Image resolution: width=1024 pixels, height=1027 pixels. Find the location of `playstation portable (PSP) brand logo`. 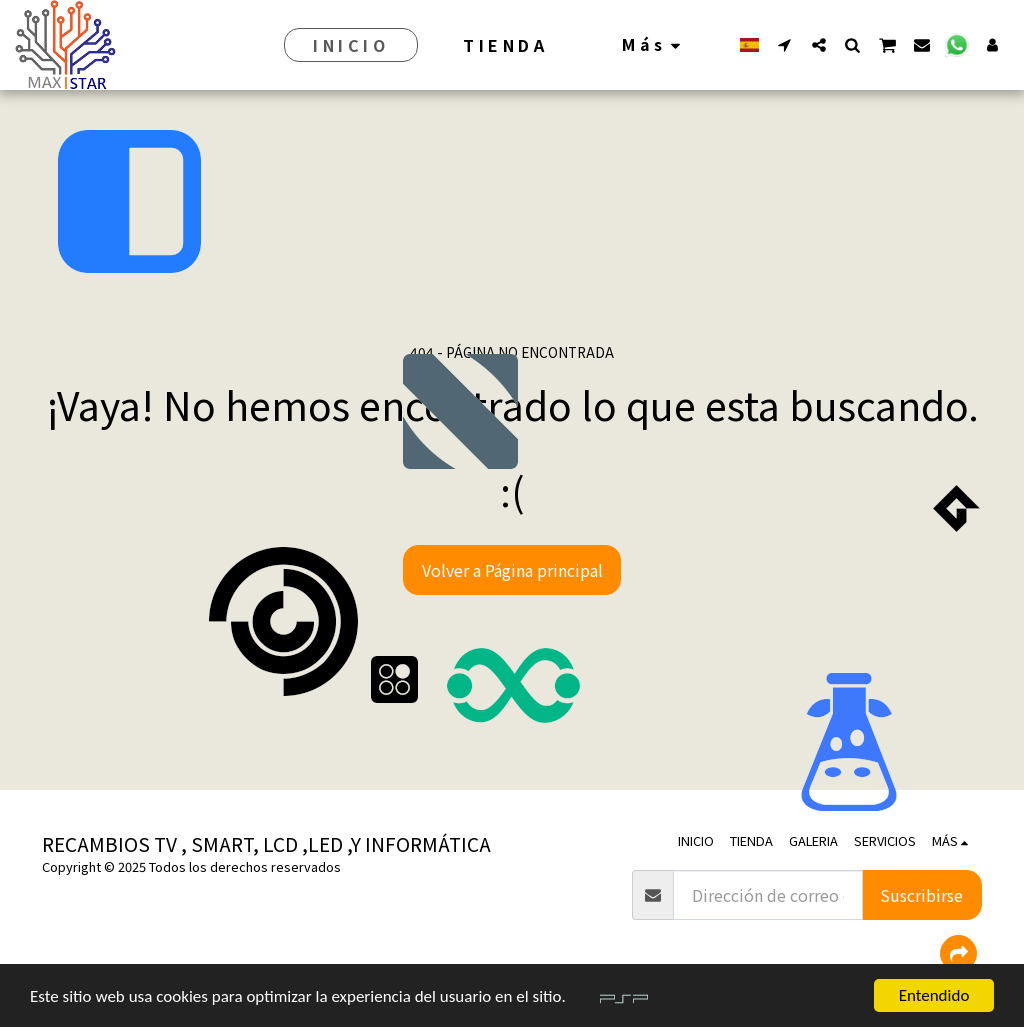

playstation portable (PSP) brand logo is located at coordinates (624, 999).